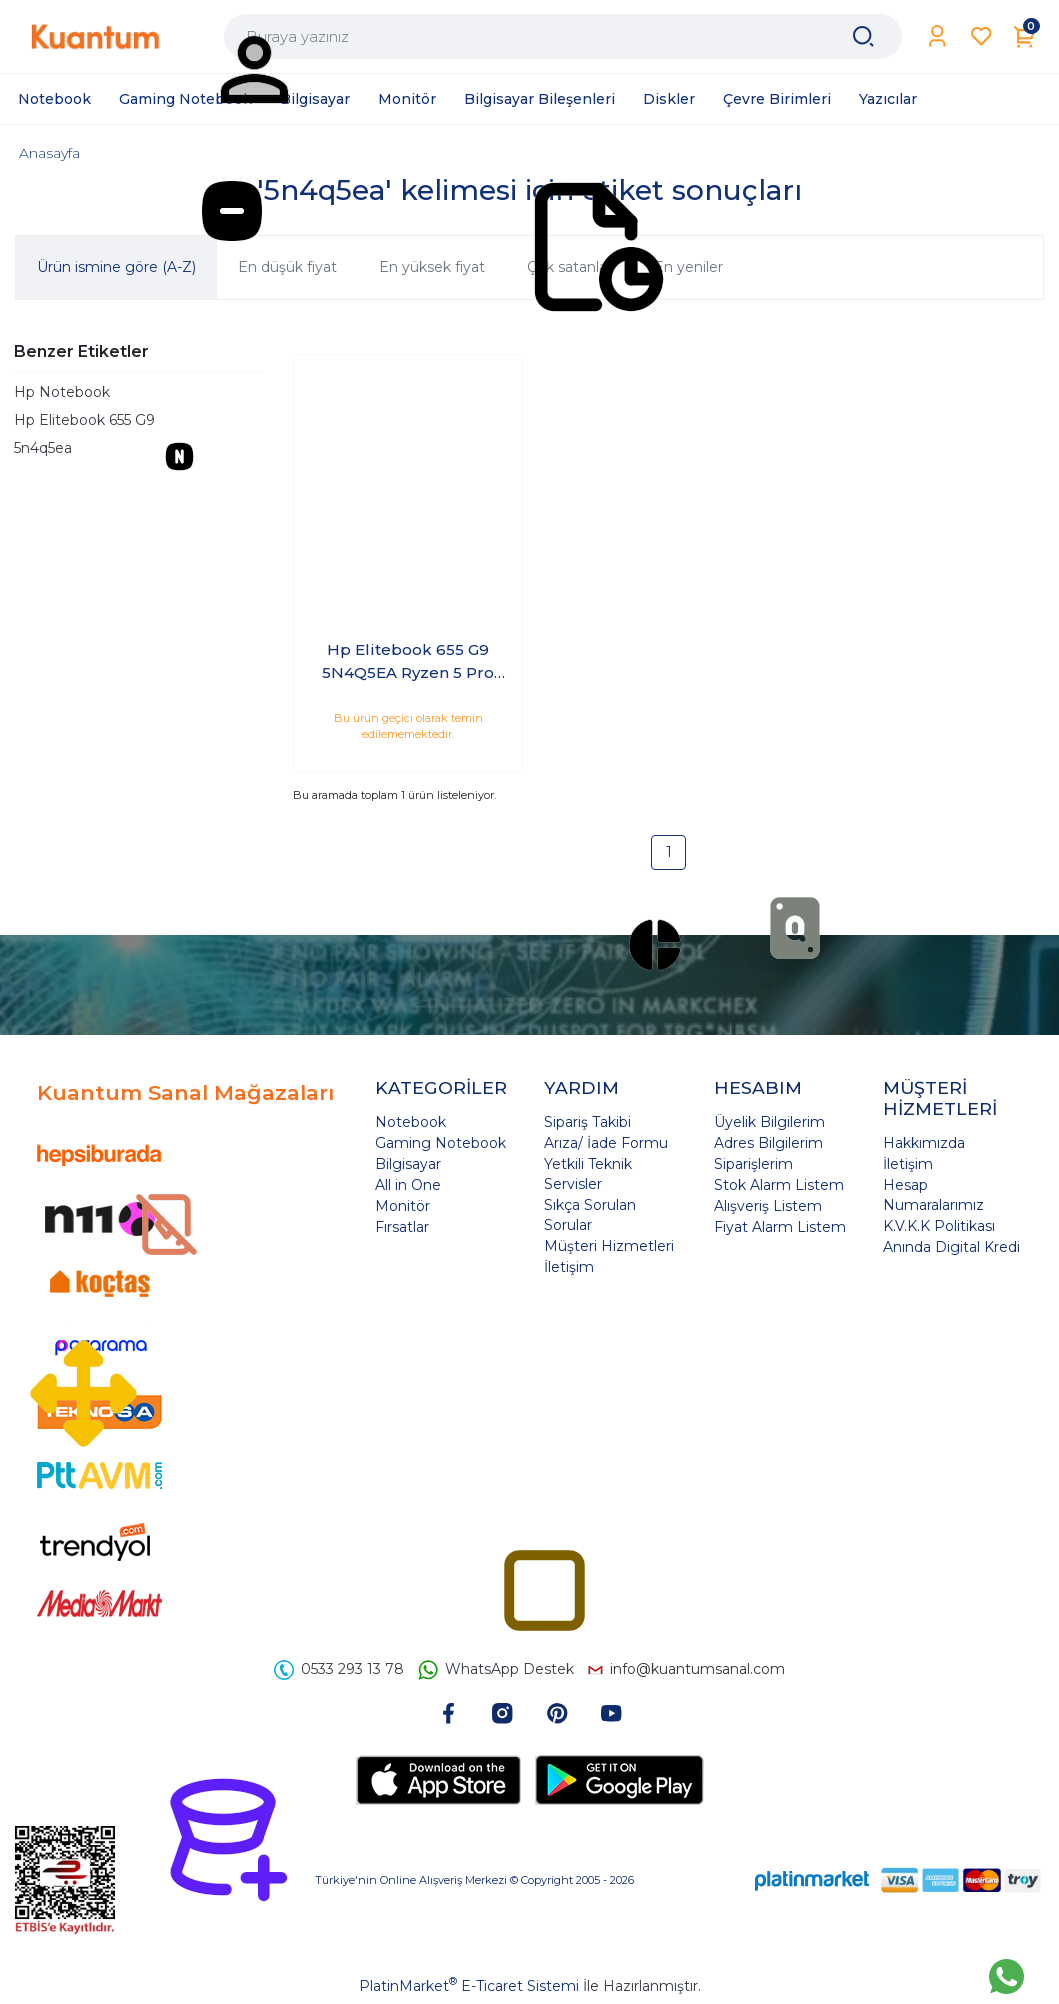 The width and height of the screenshot is (1059, 2004). Describe the element at coordinates (83, 1393) in the screenshot. I see `move or reposition an element` at that location.